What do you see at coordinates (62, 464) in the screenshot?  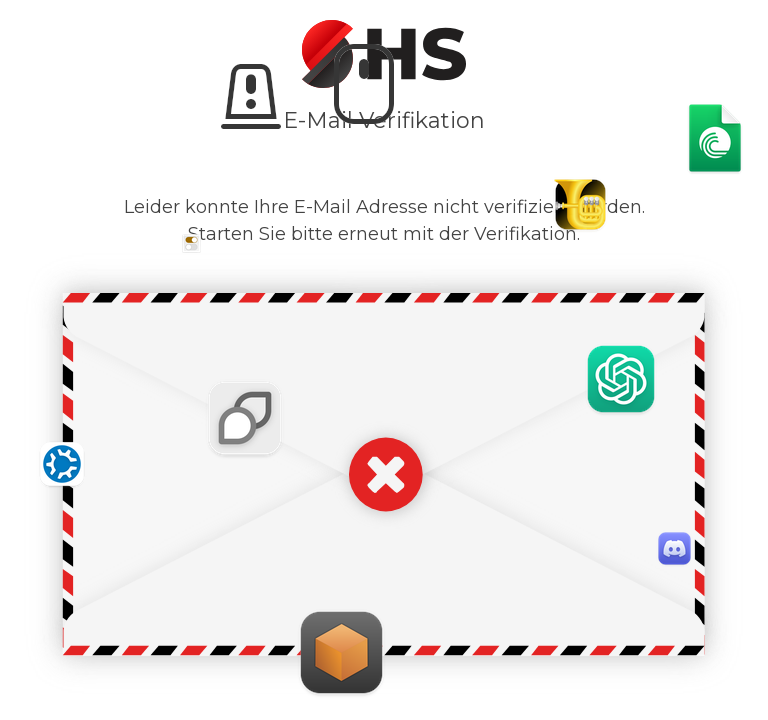 I see `launch kubuntu system settings` at bounding box center [62, 464].